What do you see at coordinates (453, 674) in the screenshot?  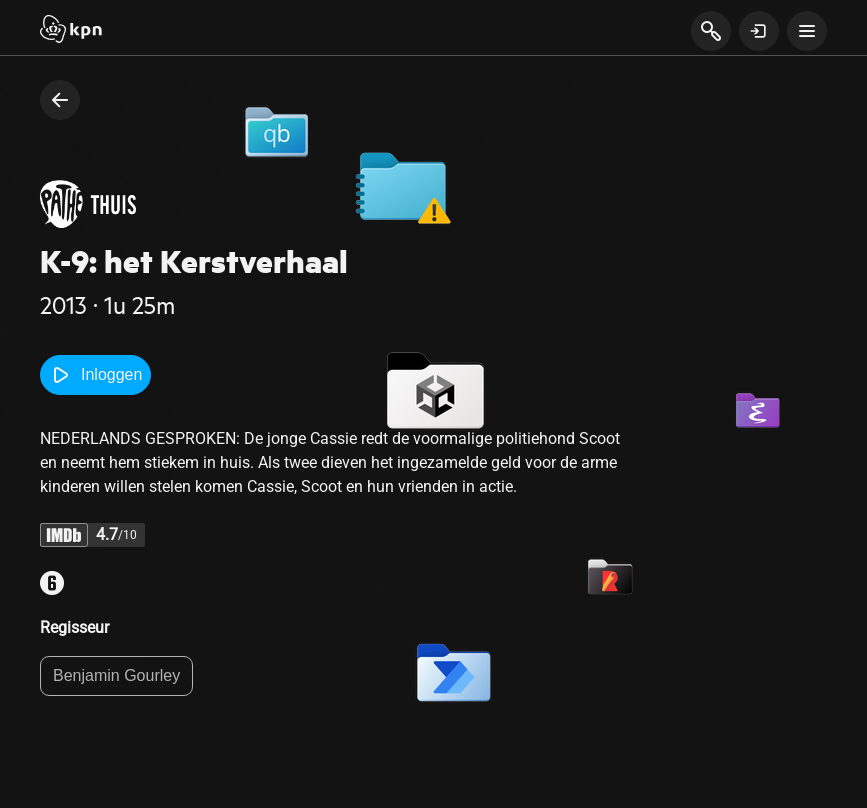 I see `open Microsoft Power Automate project files` at bounding box center [453, 674].